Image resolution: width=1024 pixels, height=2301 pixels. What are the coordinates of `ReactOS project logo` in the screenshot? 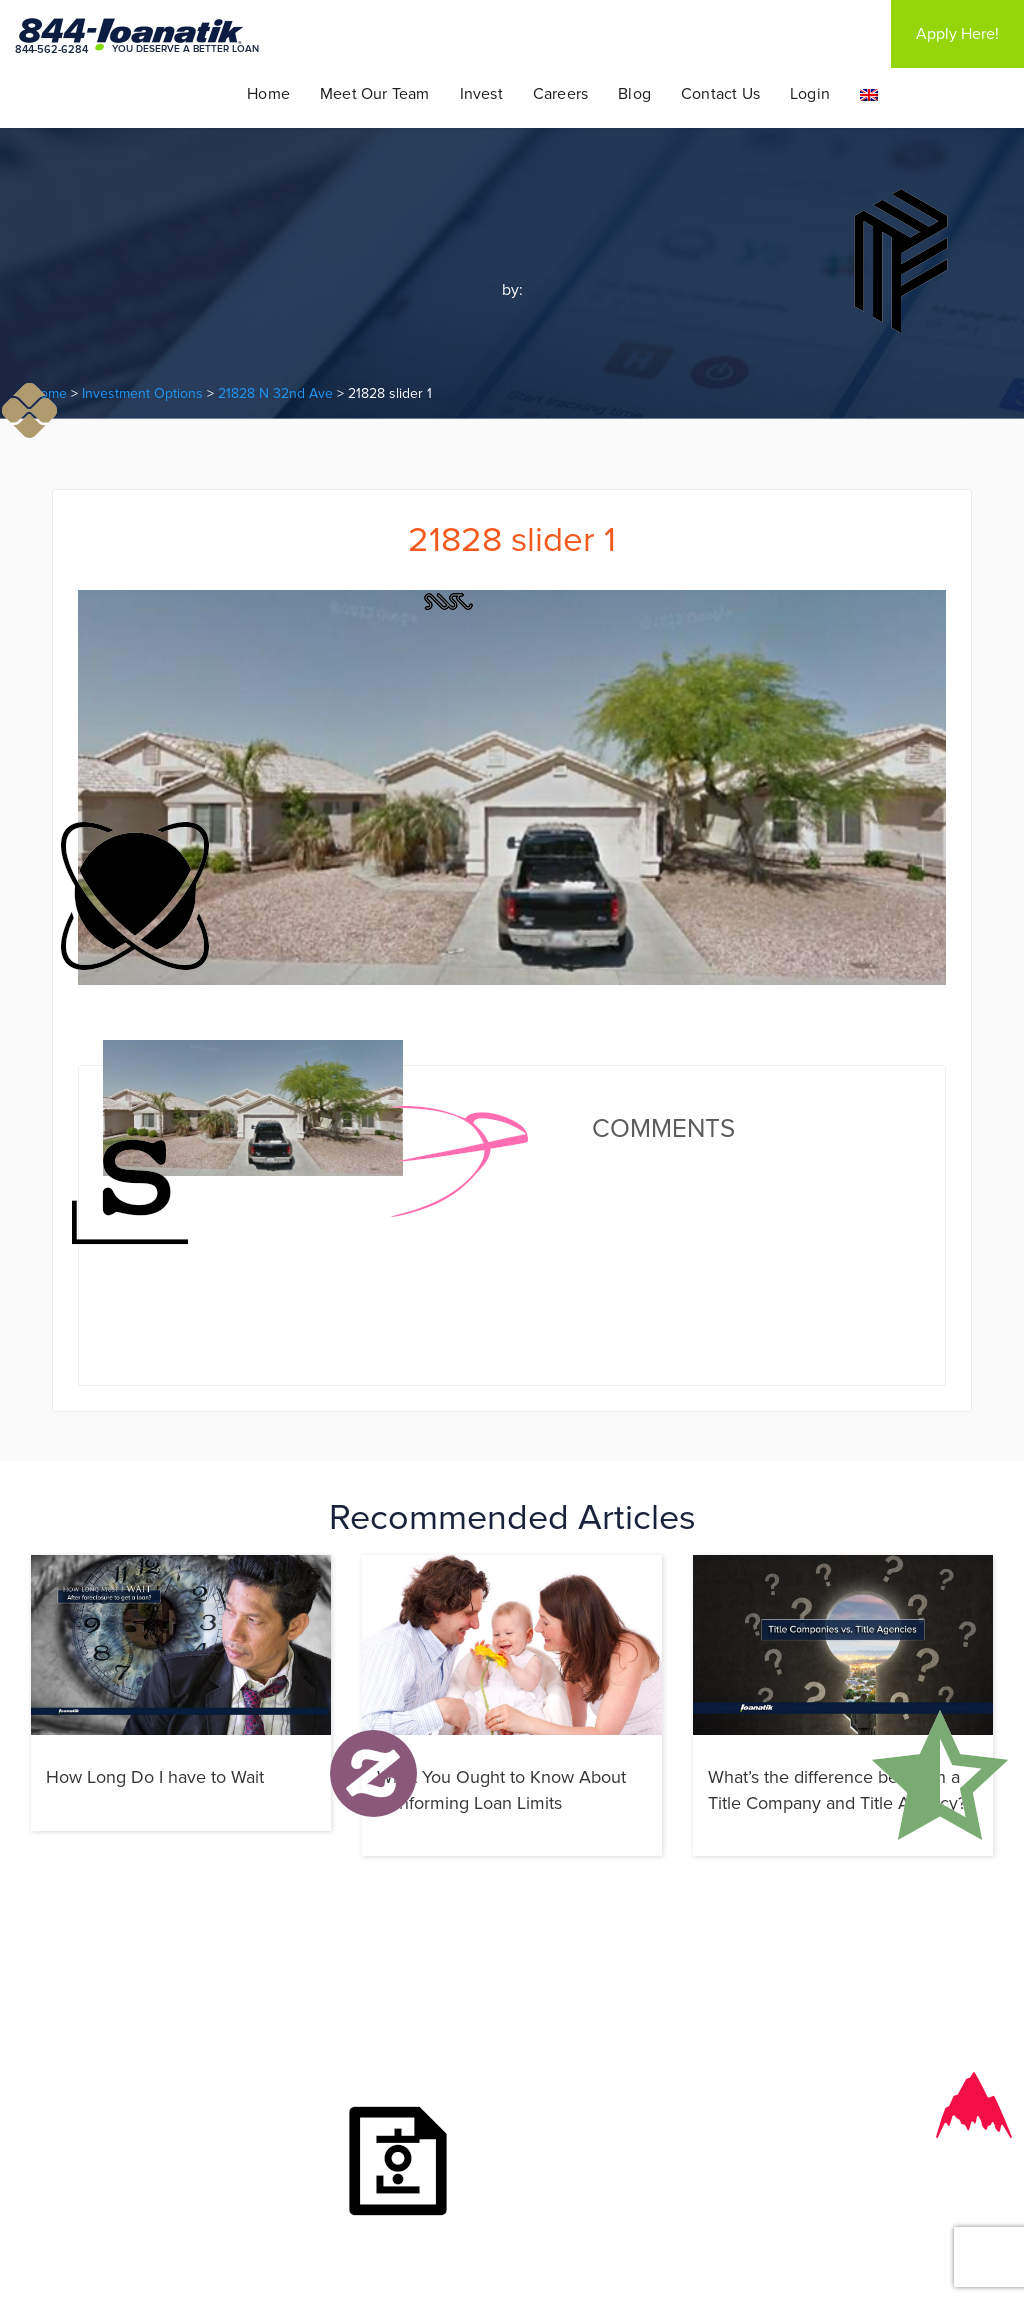 It's located at (135, 896).